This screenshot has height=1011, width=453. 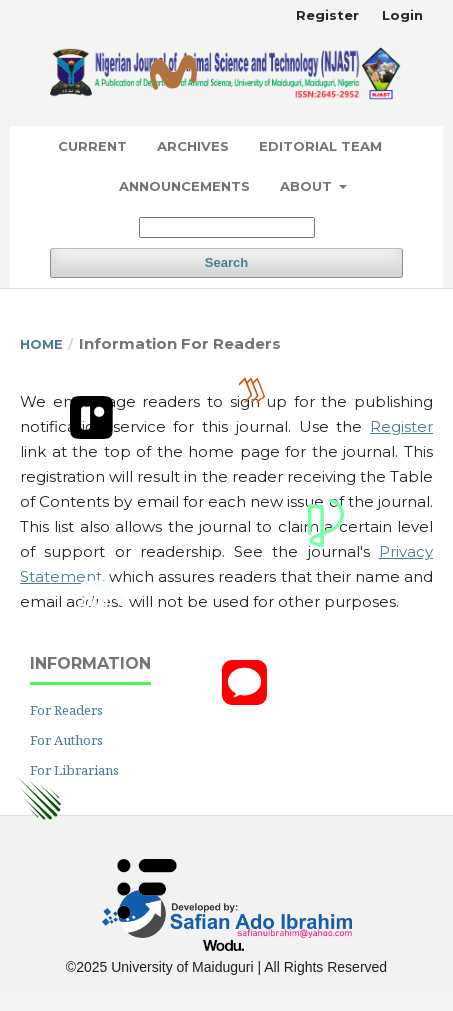 What do you see at coordinates (326, 523) in the screenshot?
I see `open Progate coding learning platform` at bounding box center [326, 523].